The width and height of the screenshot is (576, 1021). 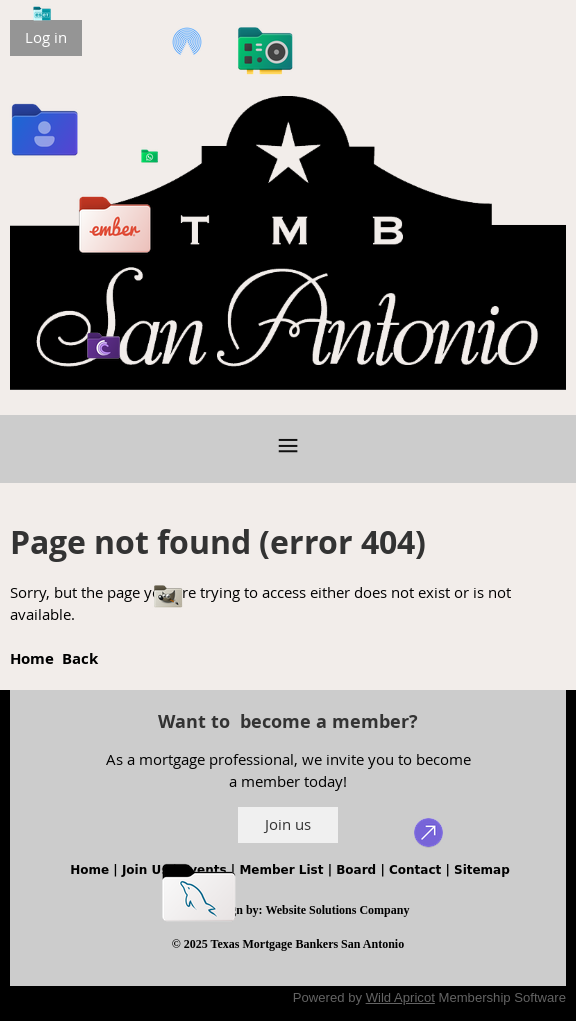 I want to click on indicates a symbolic link or shortcut to another file, so click(x=428, y=832).